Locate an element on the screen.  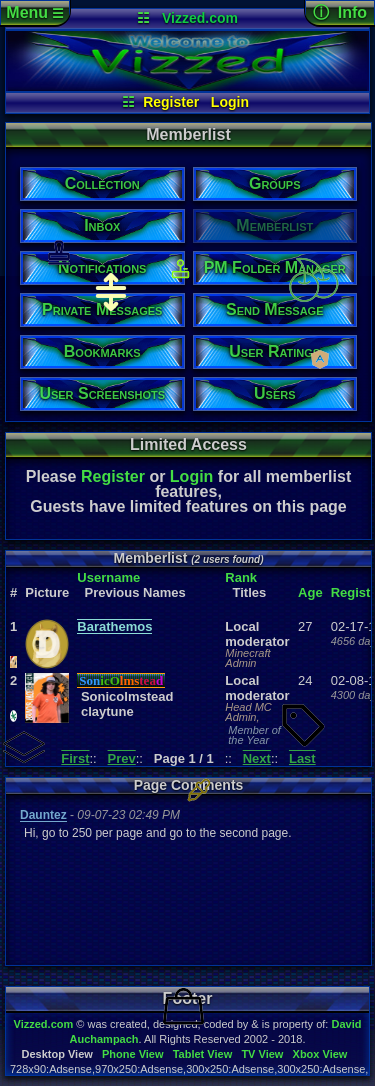
add a tag or label to an item is located at coordinates (301, 723).